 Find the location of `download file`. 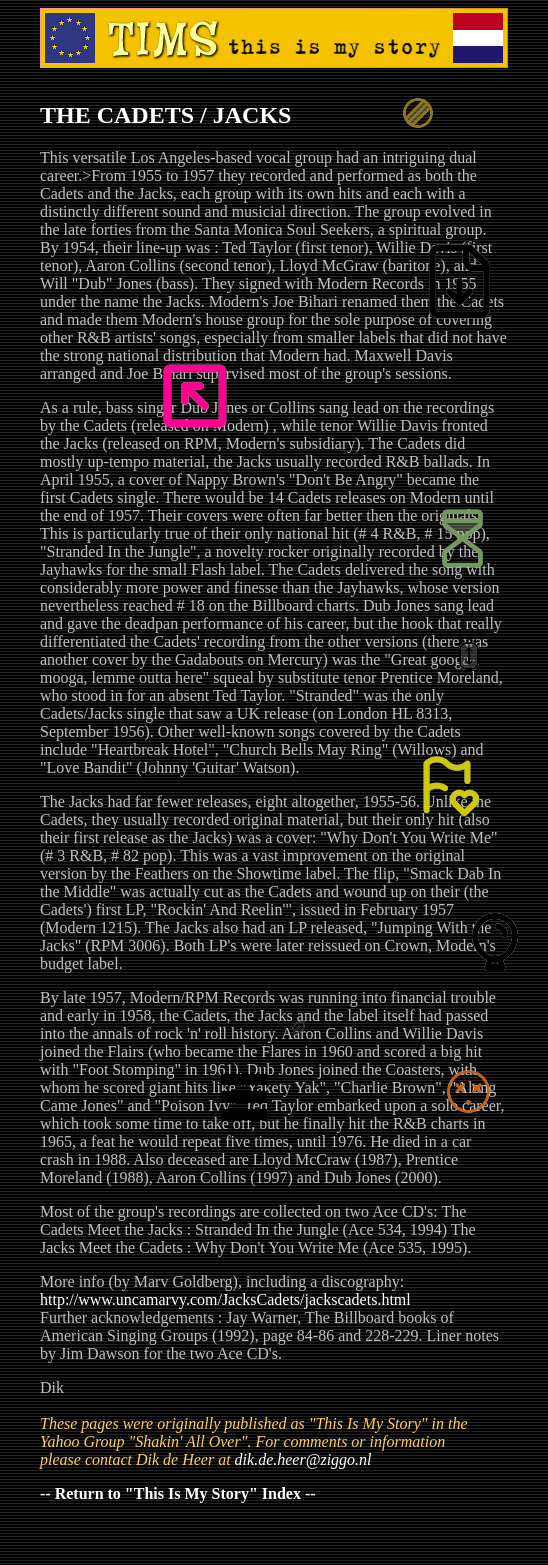

download file is located at coordinates (459, 281).